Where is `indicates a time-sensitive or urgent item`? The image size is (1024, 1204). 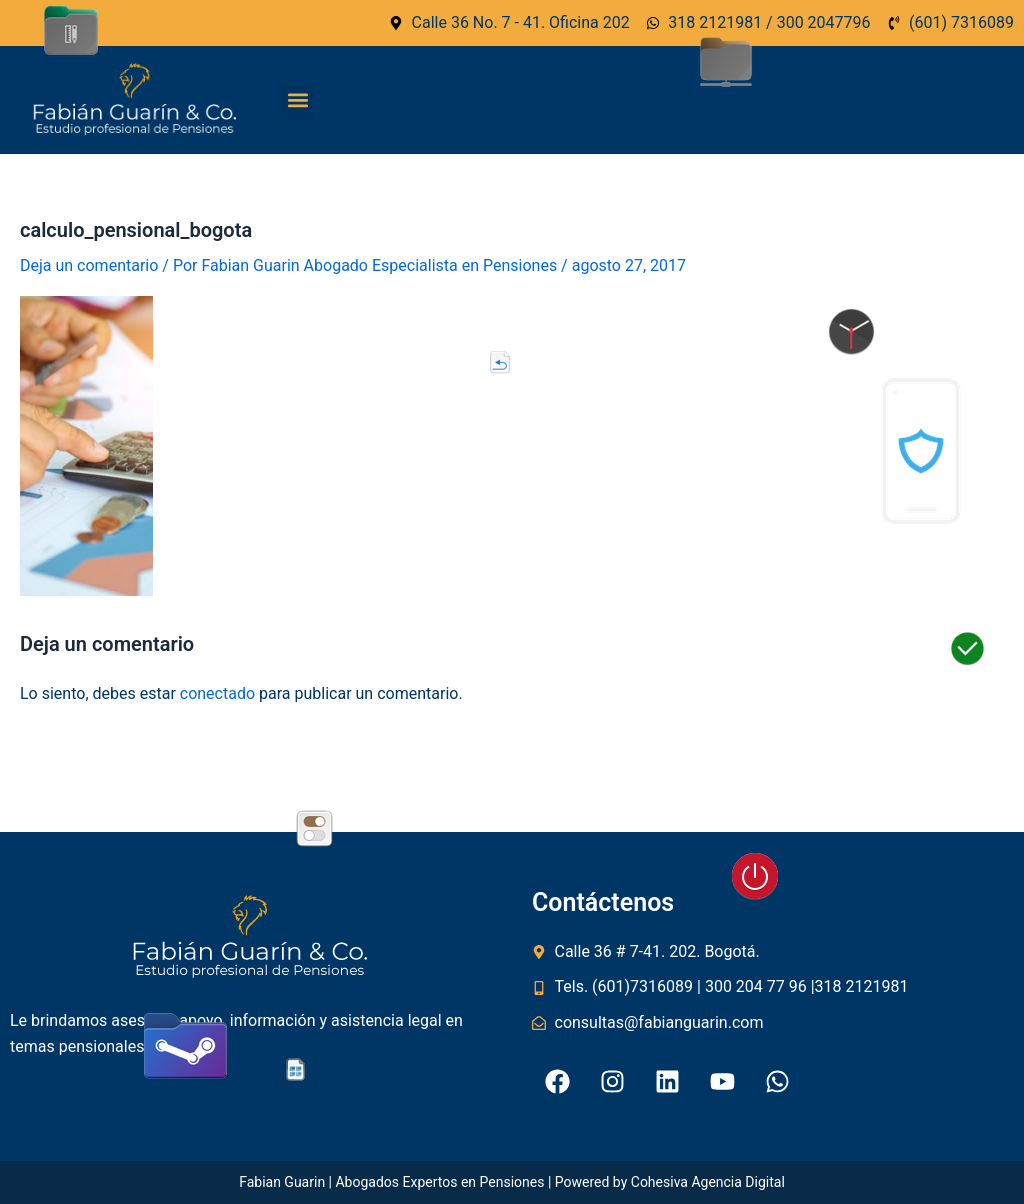 indicates a time-sensitive or urgent item is located at coordinates (851, 331).